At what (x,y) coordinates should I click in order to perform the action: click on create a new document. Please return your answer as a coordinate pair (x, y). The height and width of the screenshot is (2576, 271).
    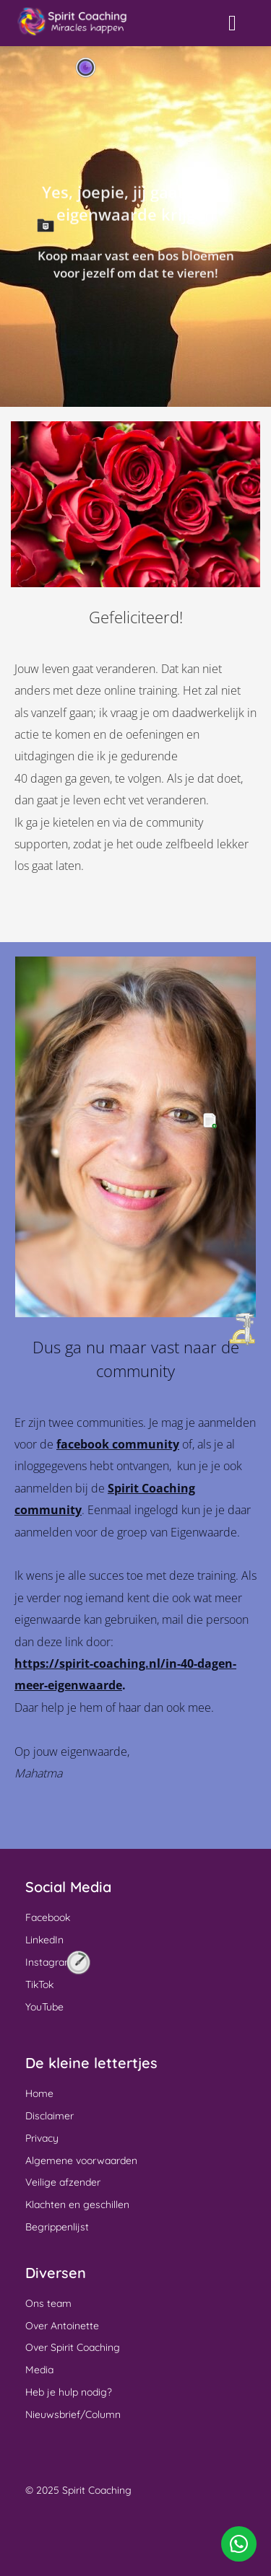
    Looking at the image, I should click on (210, 1120).